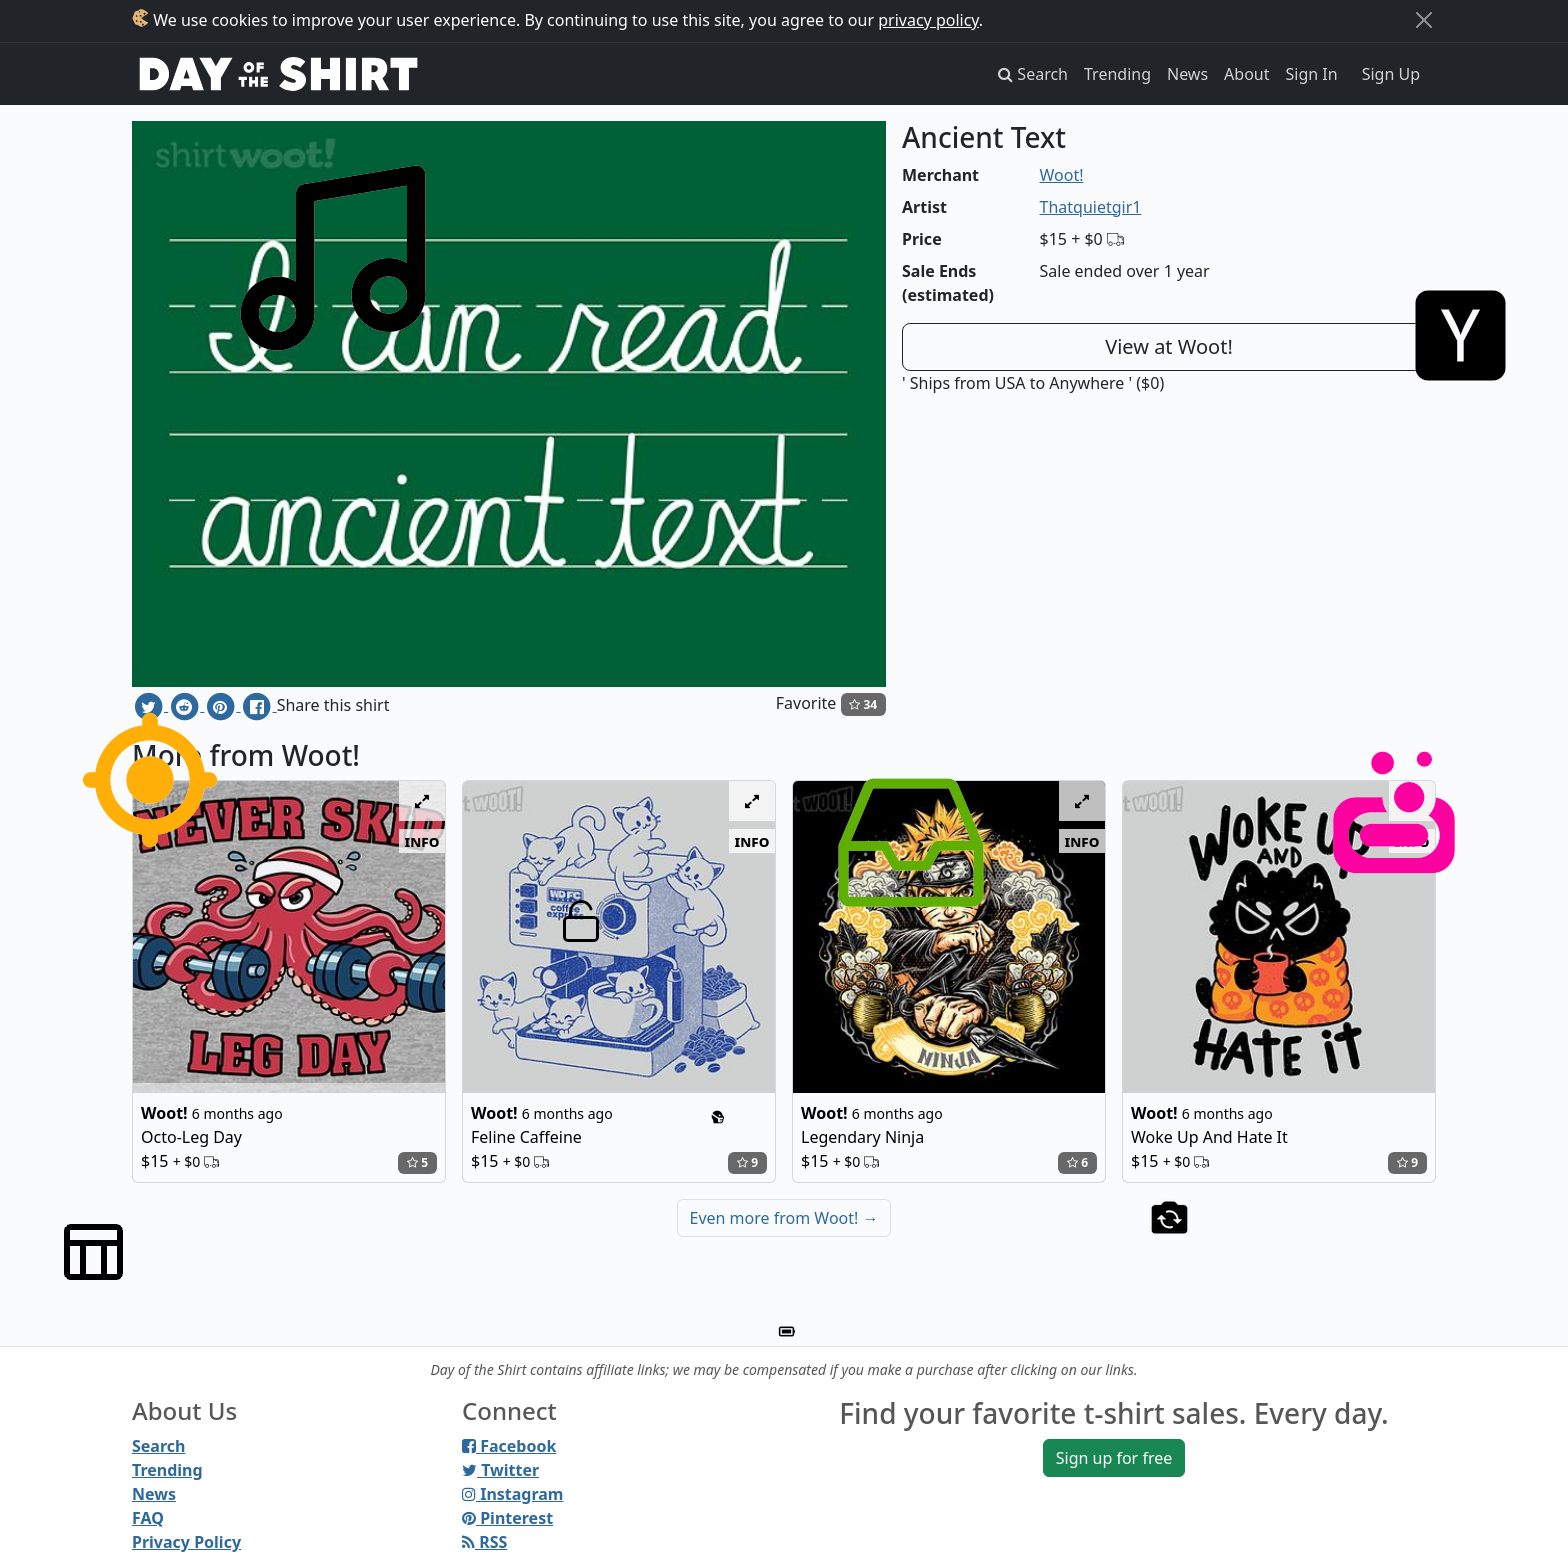 This screenshot has width=1568, height=1558. I want to click on view data in table format, so click(92, 1252).